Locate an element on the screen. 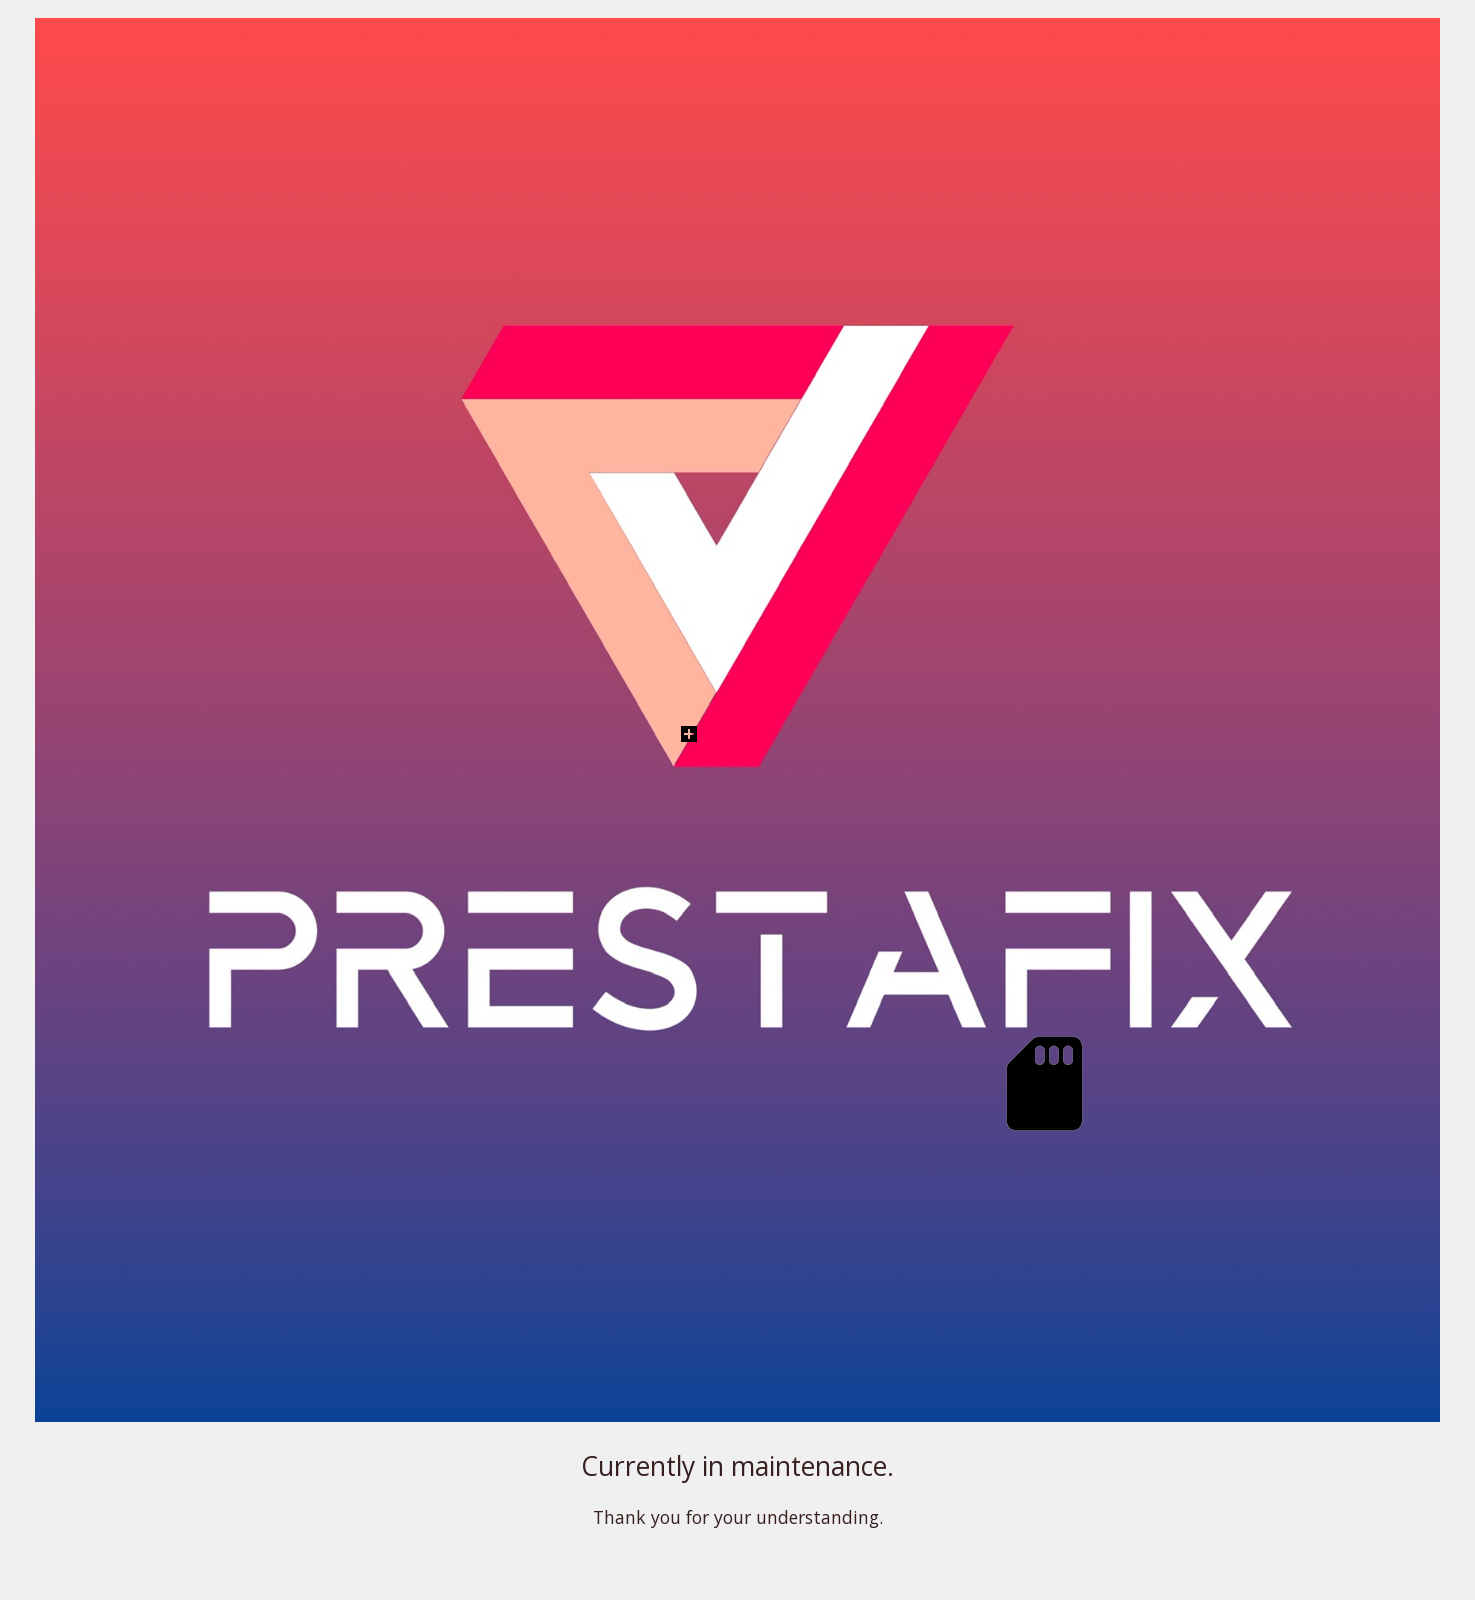 The image size is (1475, 1600). add a new item or content is located at coordinates (689, 734).